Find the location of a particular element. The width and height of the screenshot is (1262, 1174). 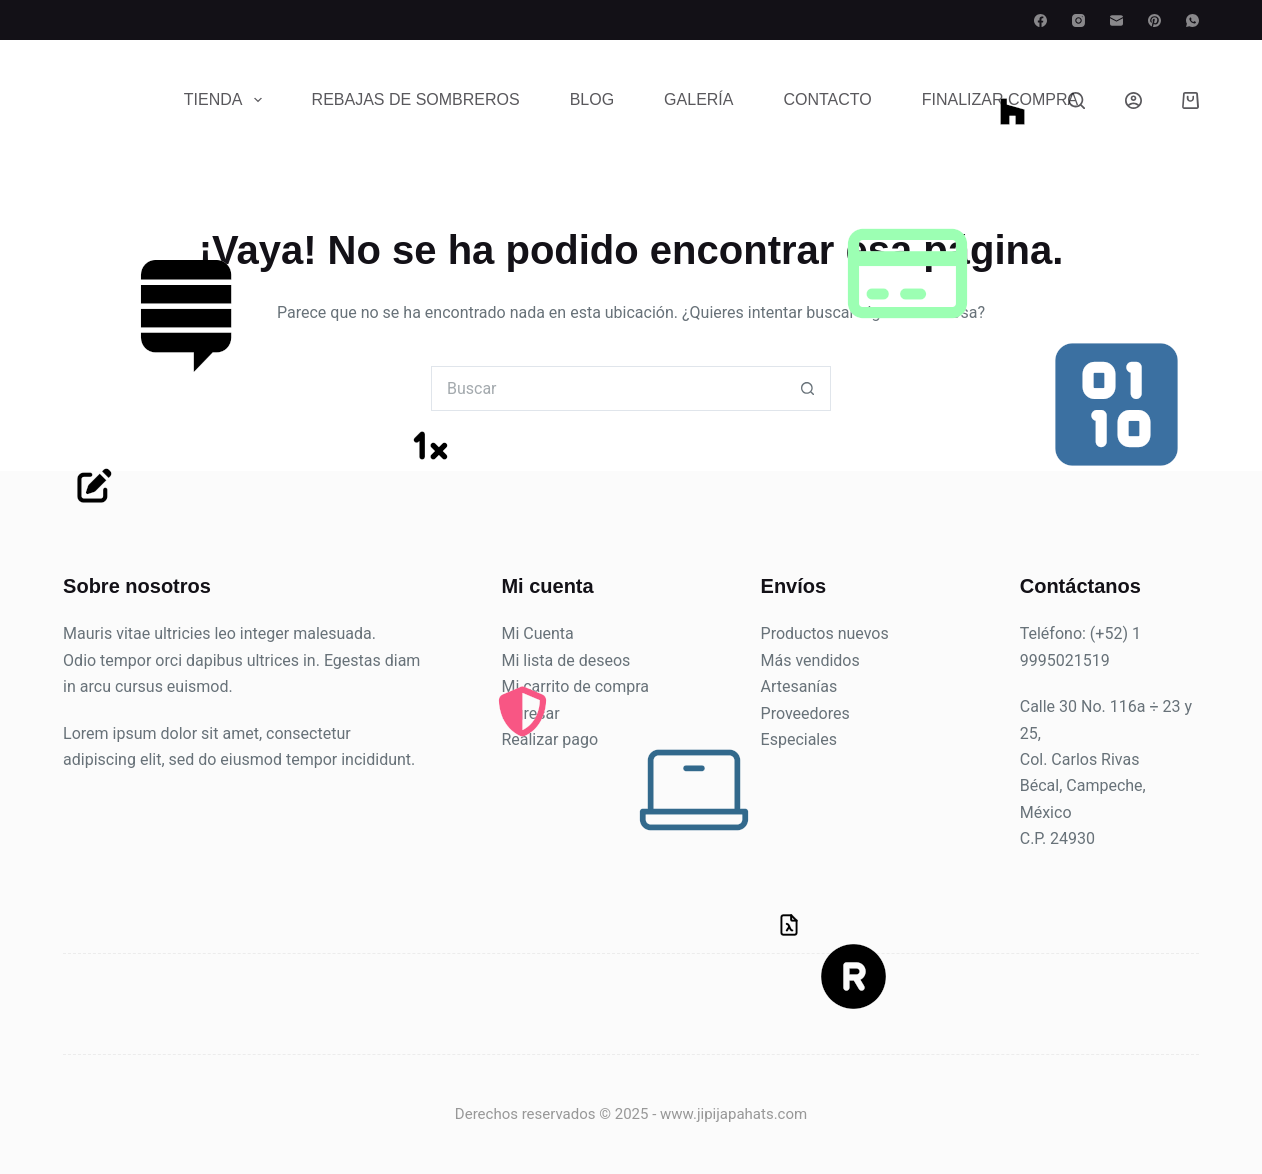

open the Houzz app is located at coordinates (1012, 111).